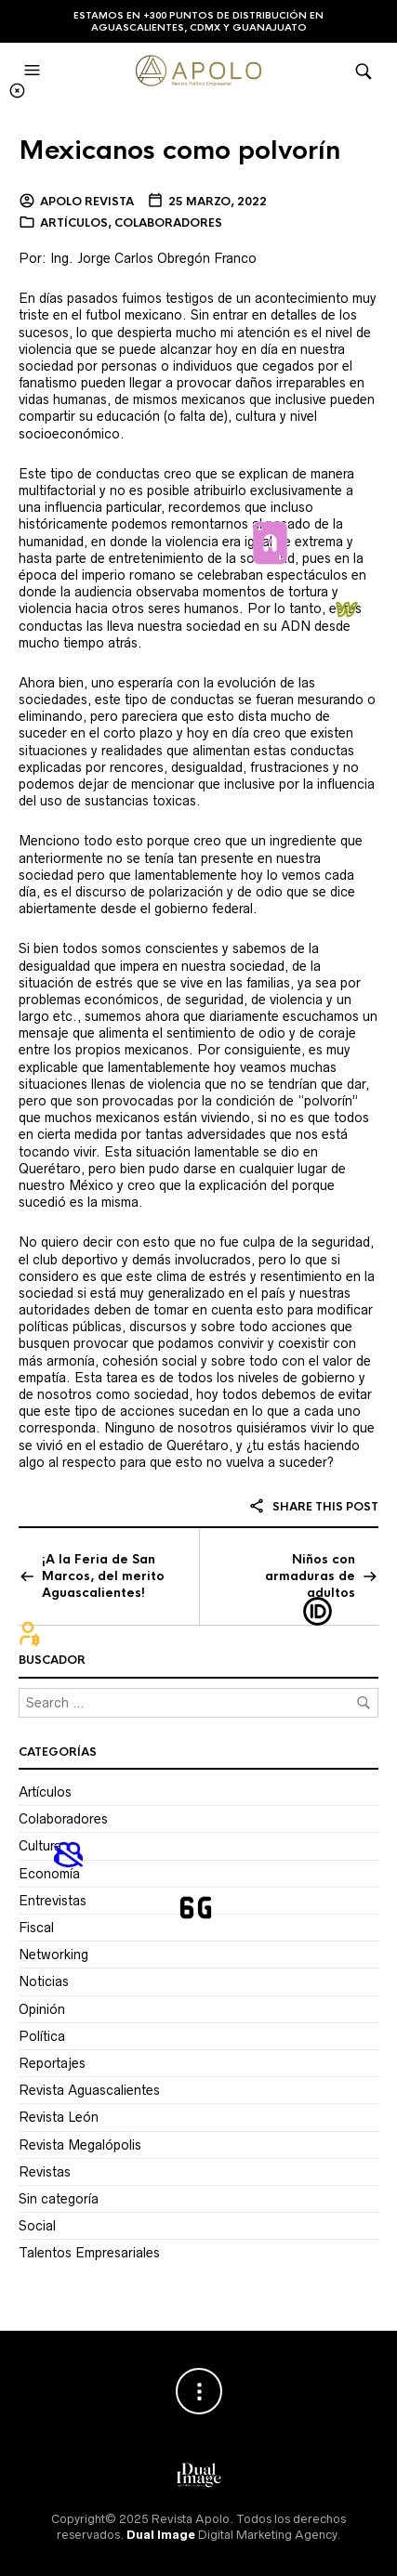  What do you see at coordinates (28, 1633) in the screenshot?
I see `view user's bitcoin wallet or balance` at bounding box center [28, 1633].